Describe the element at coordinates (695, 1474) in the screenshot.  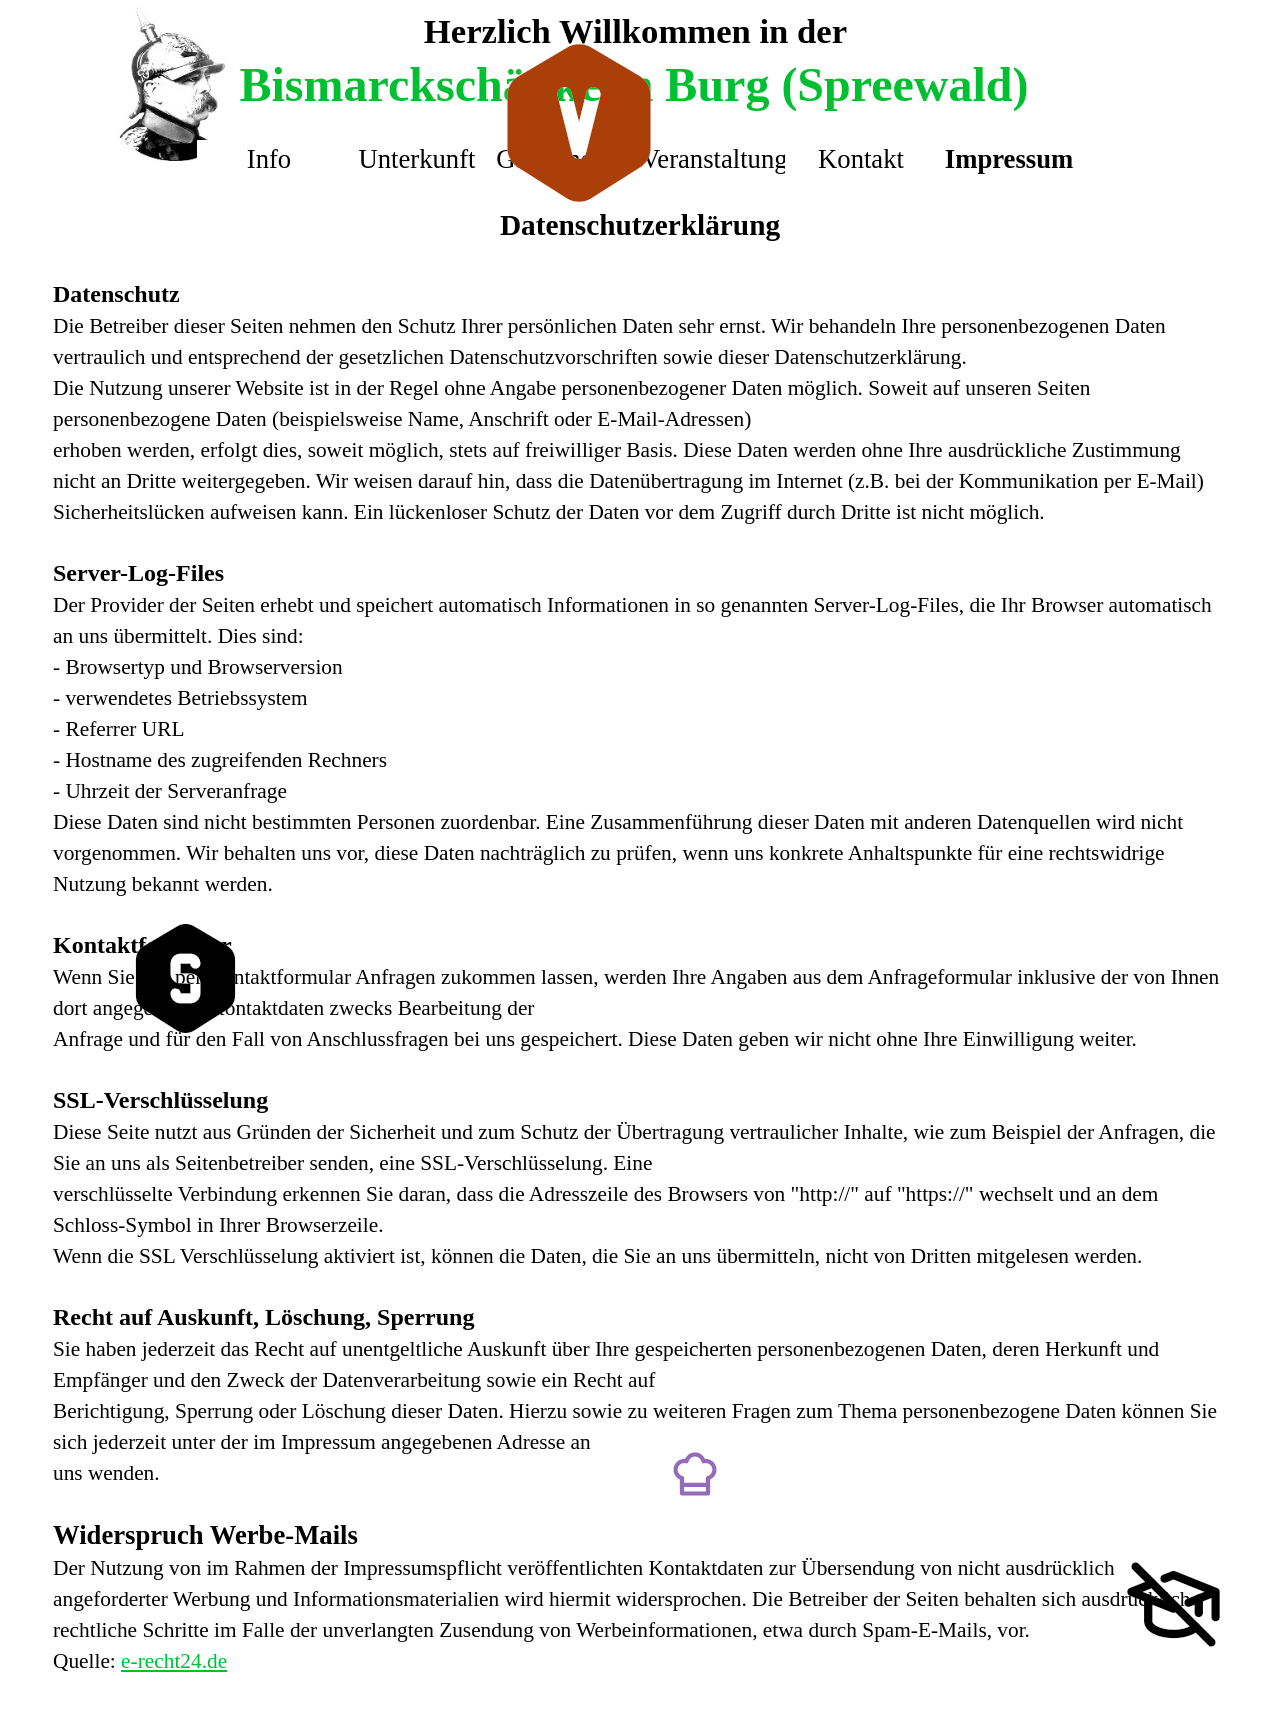
I see `access cooking or recipe features` at that location.